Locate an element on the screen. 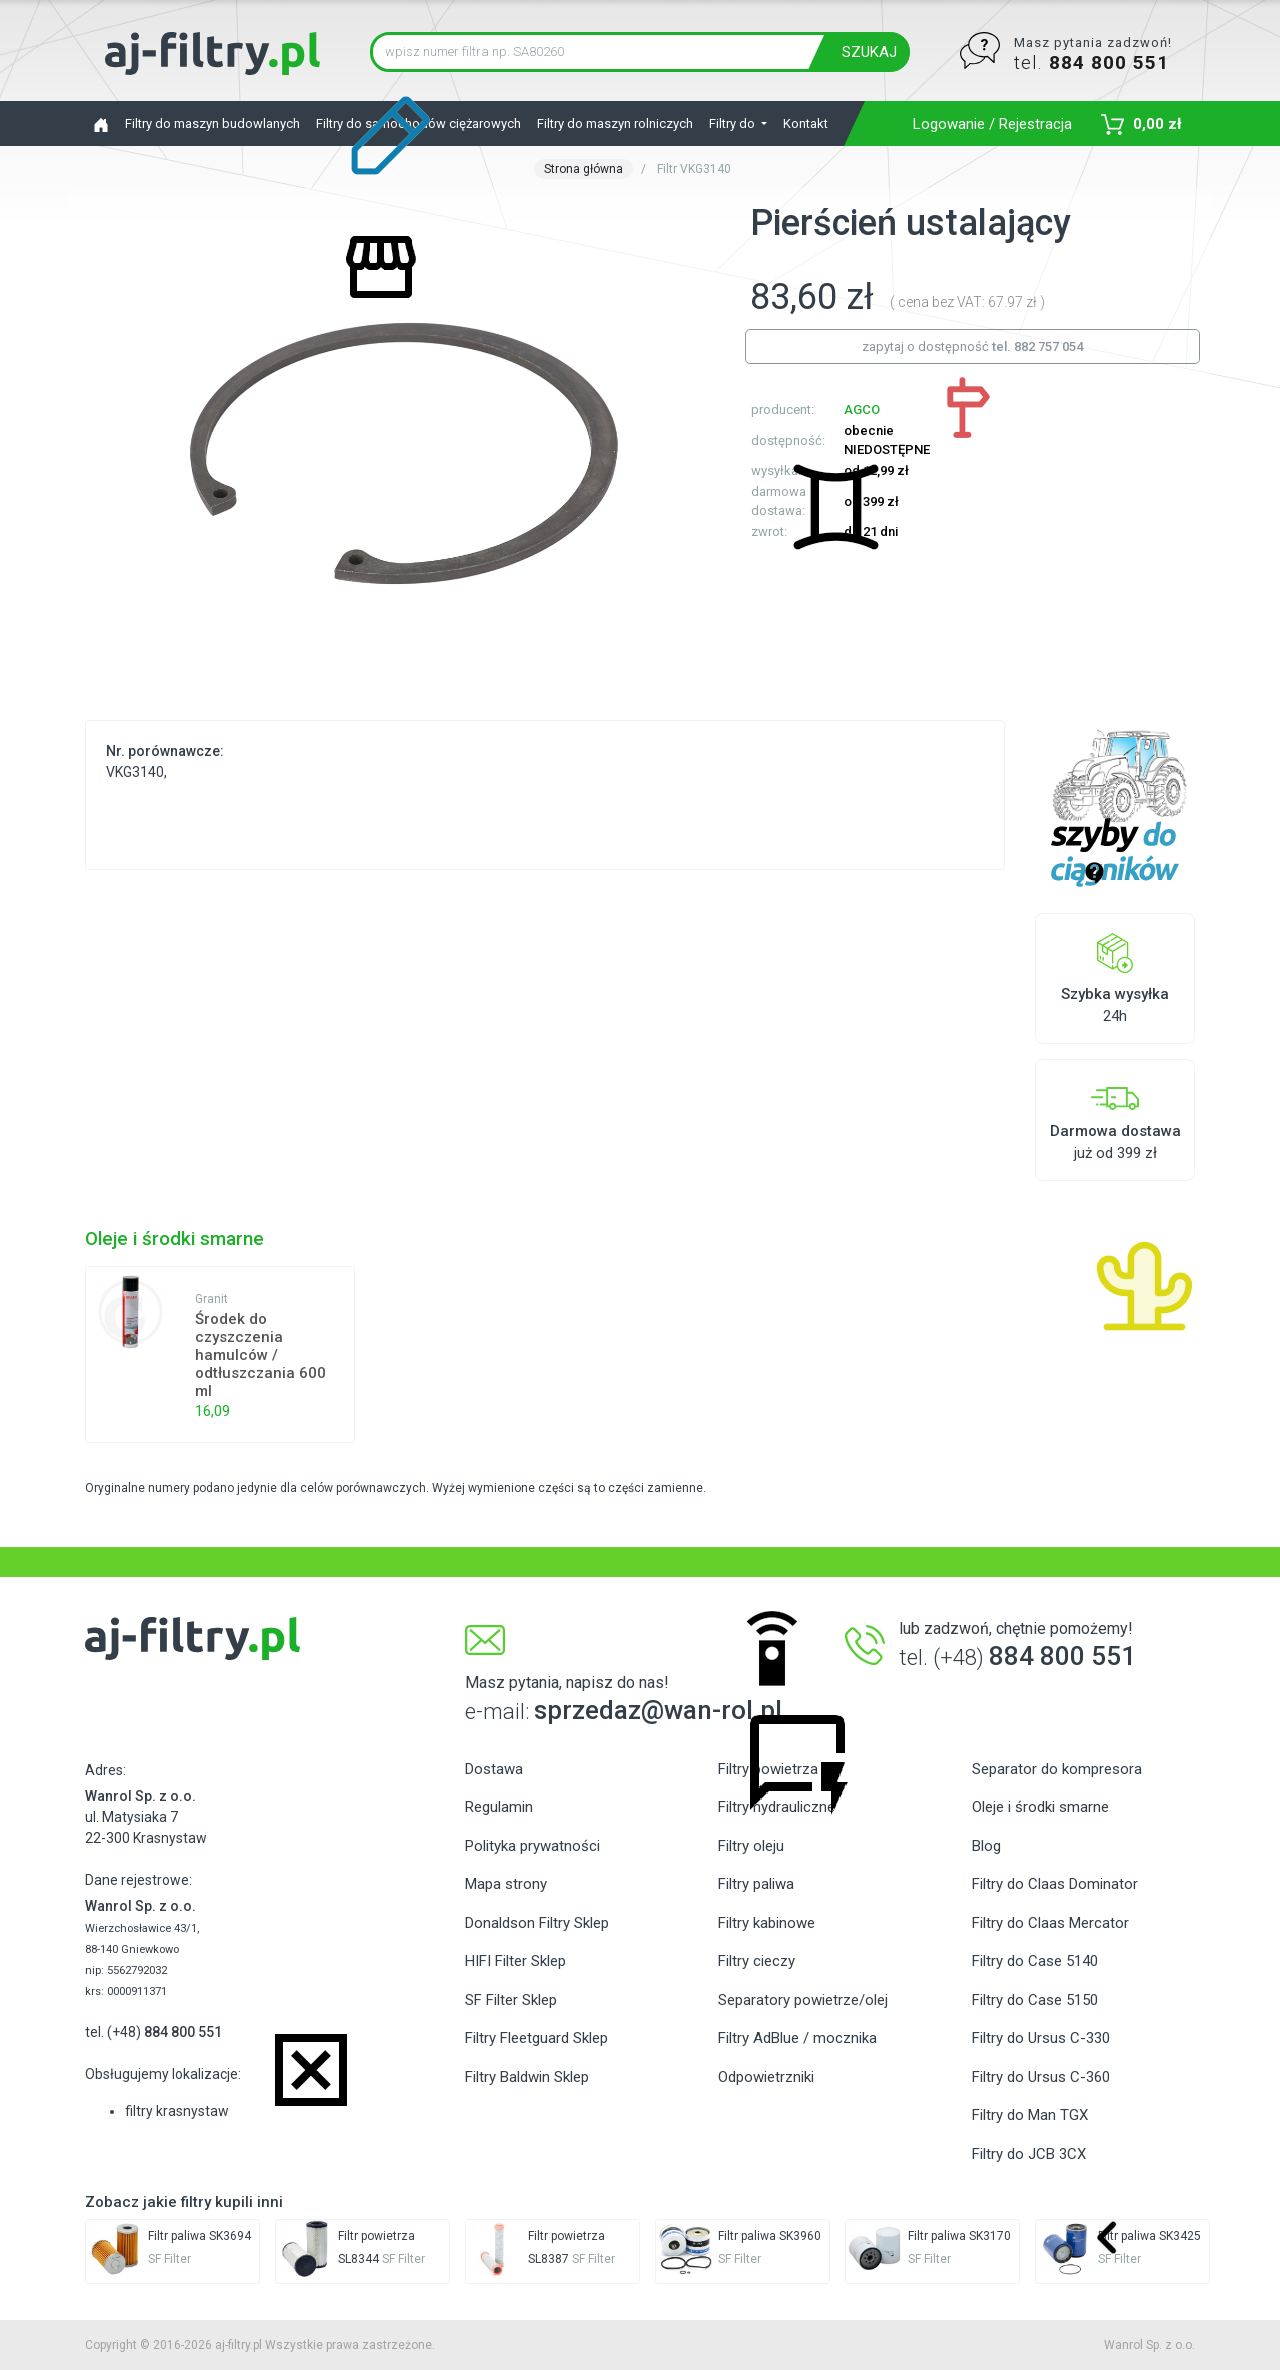 This screenshot has width=1280, height=2370. indicates desert or arid climate theme is located at coordinates (1144, 1289).